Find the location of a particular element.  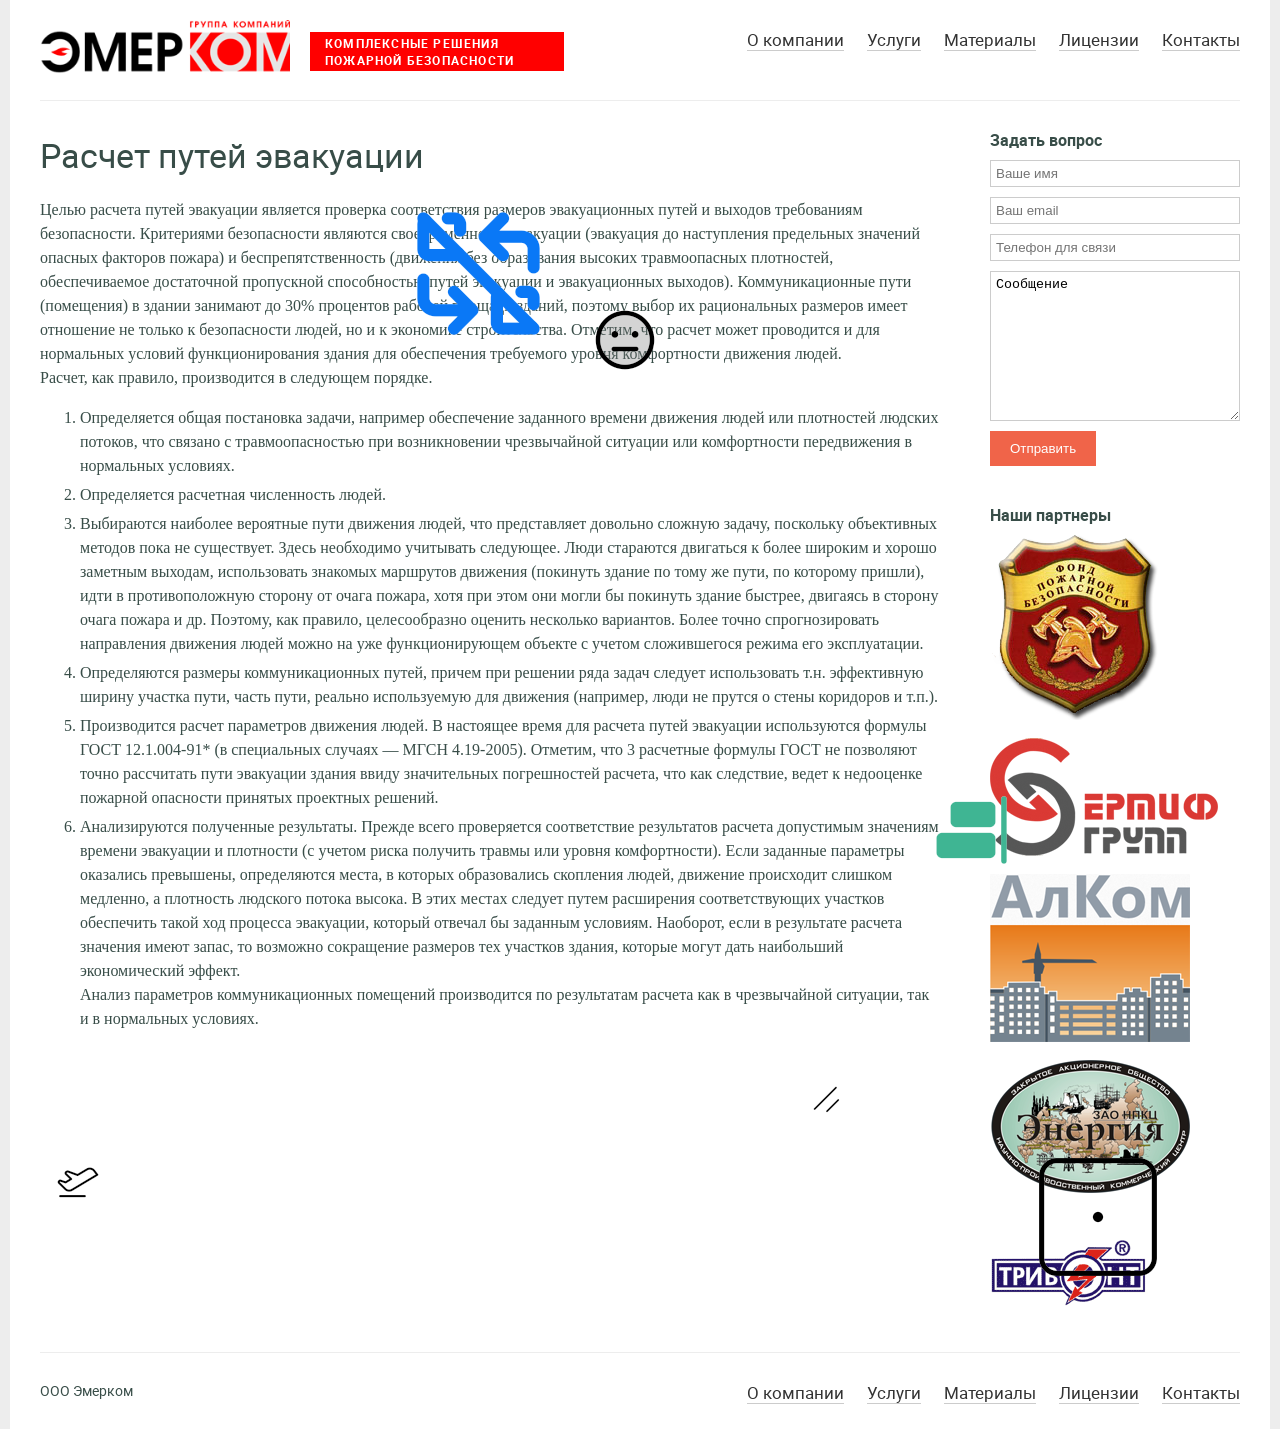

flight departure status is located at coordinates (78, 1181).